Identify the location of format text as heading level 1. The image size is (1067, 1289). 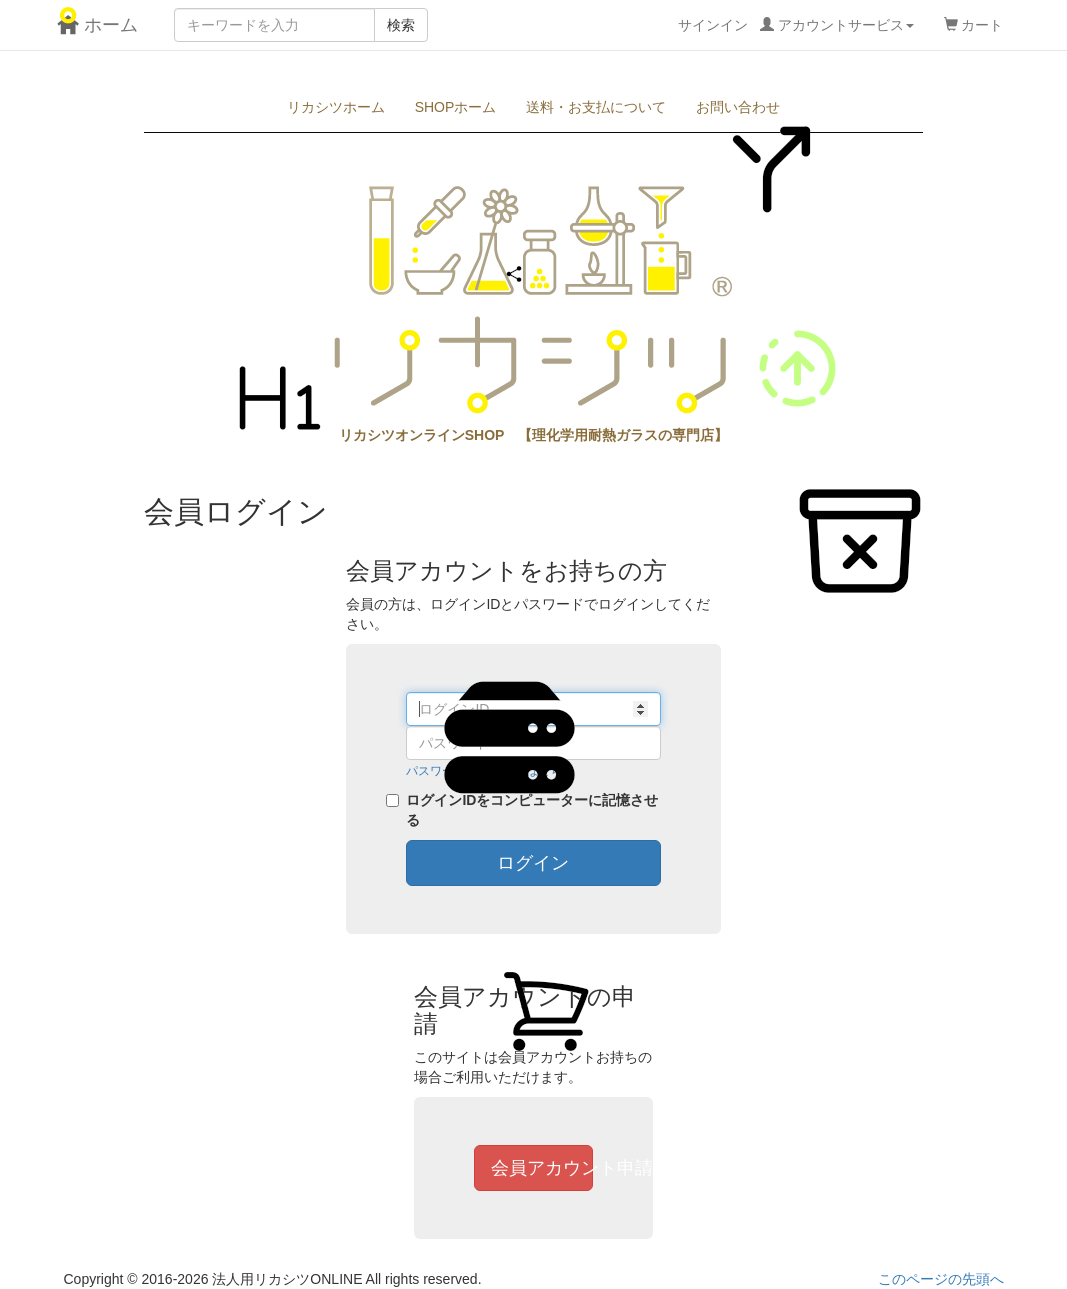
(280, 398).